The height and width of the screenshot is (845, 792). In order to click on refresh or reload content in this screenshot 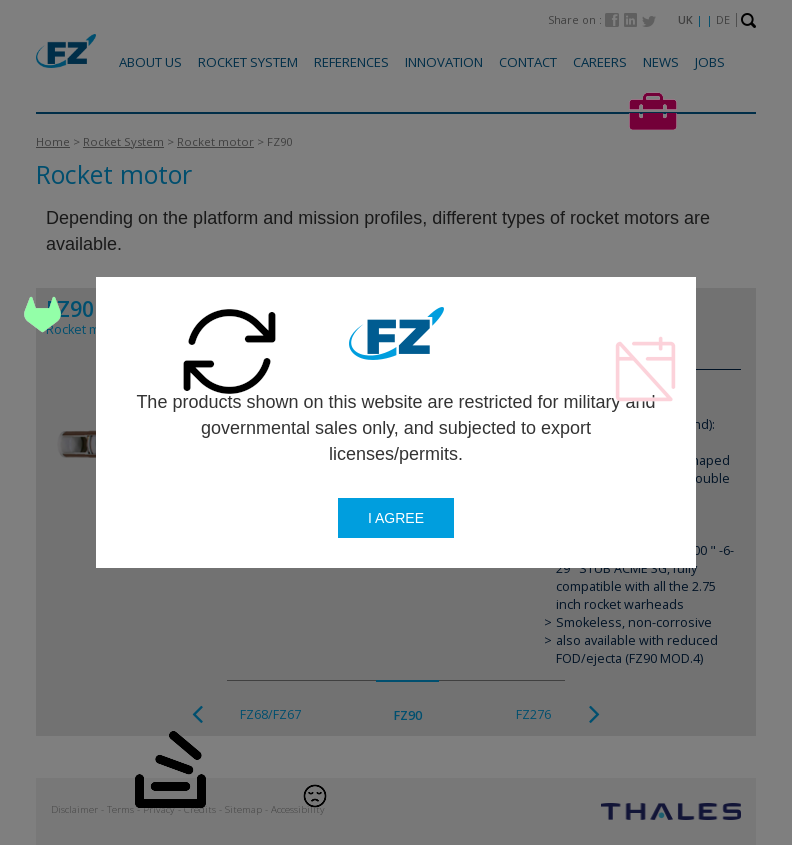, I will do `click(229, 351)`.